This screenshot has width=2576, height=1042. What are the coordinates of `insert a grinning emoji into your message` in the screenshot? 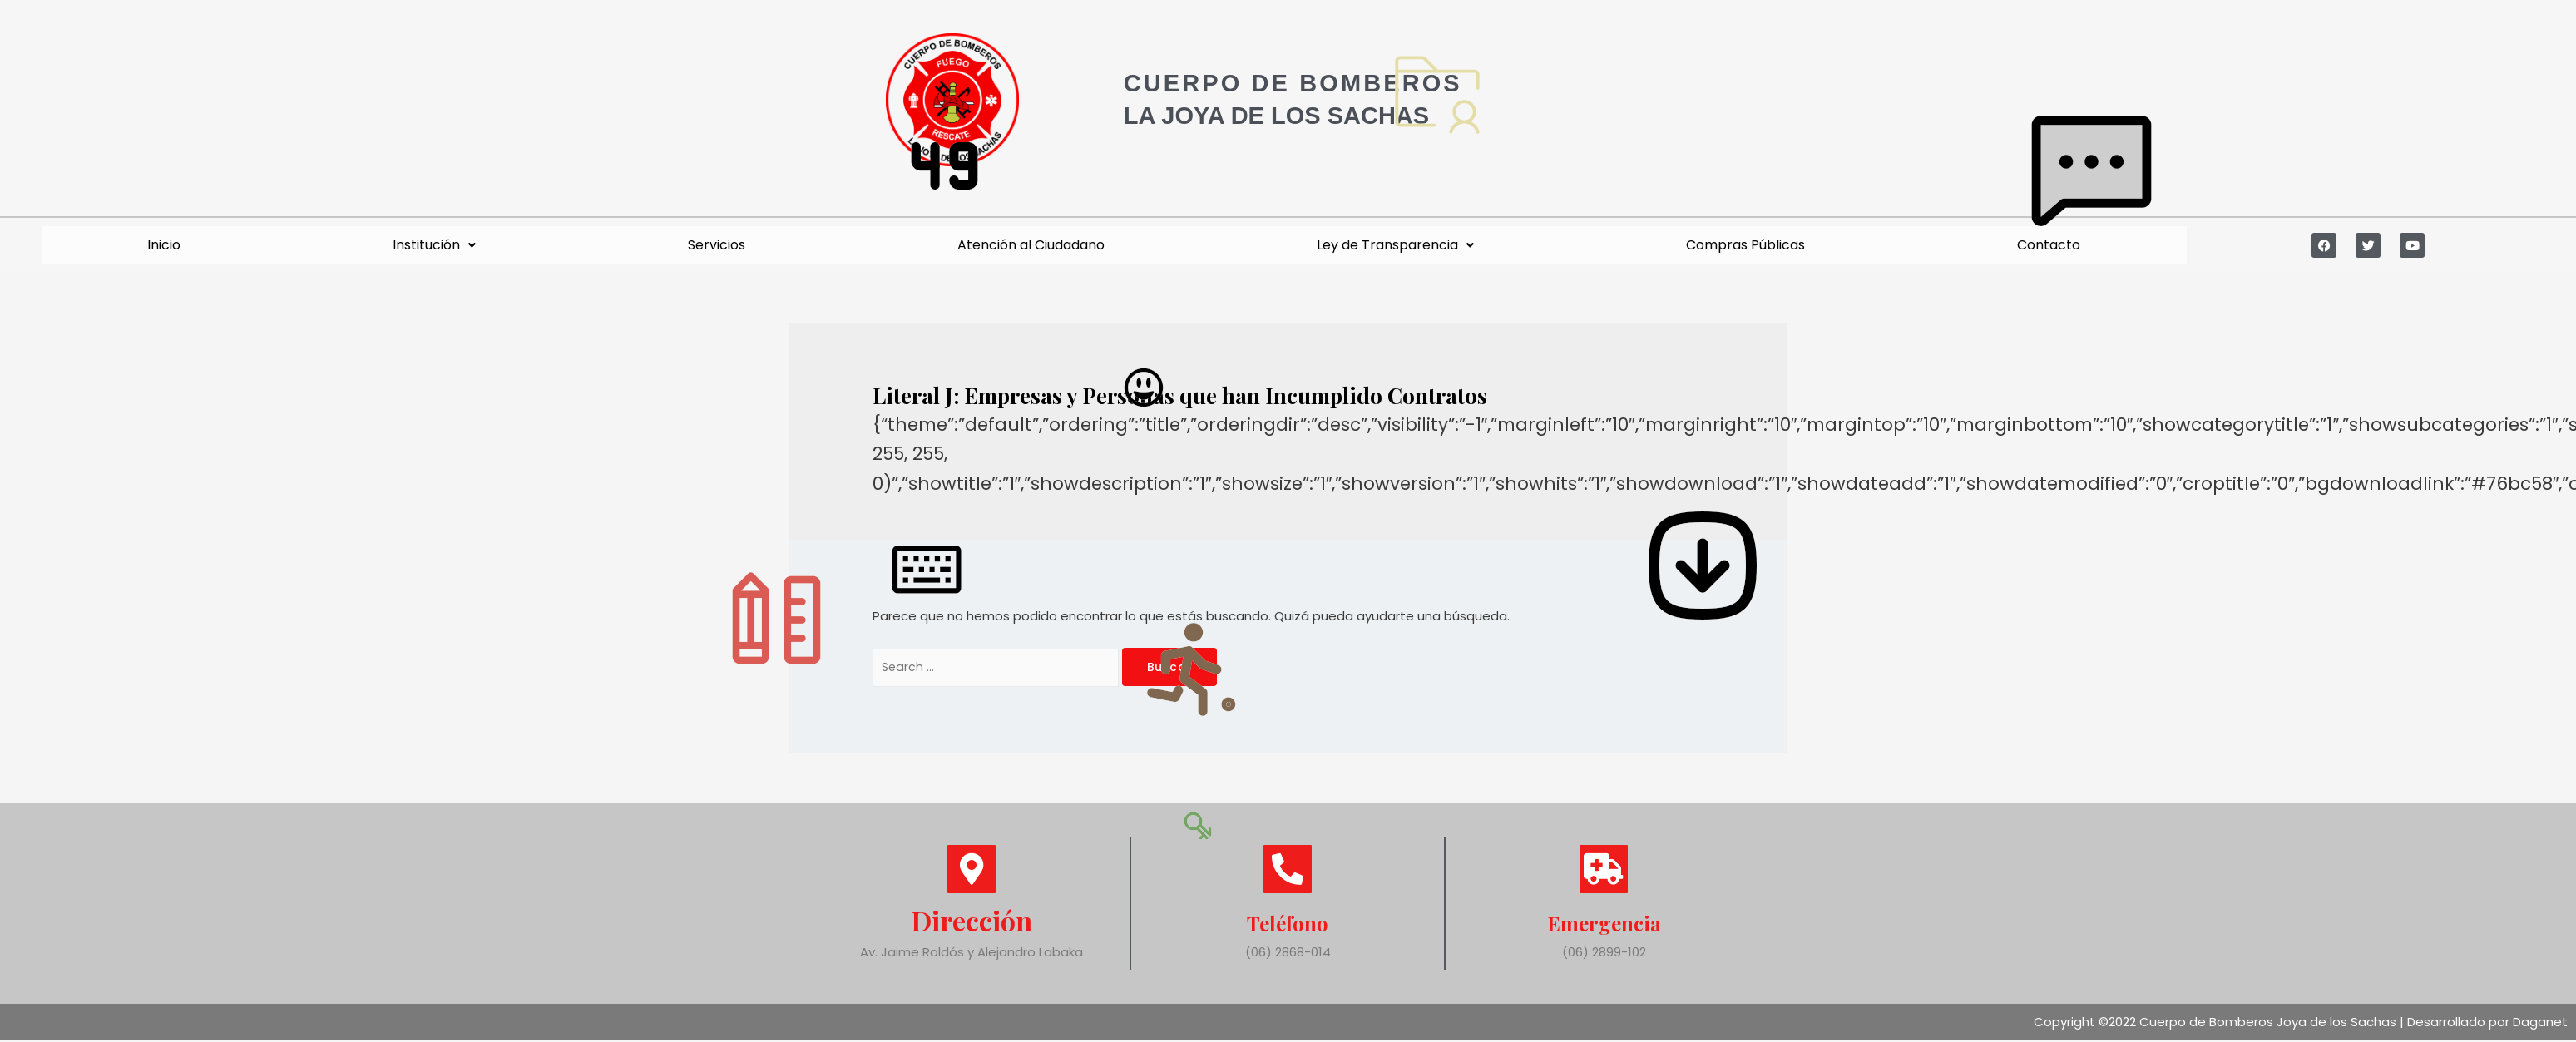 It's located at (1144, 388).